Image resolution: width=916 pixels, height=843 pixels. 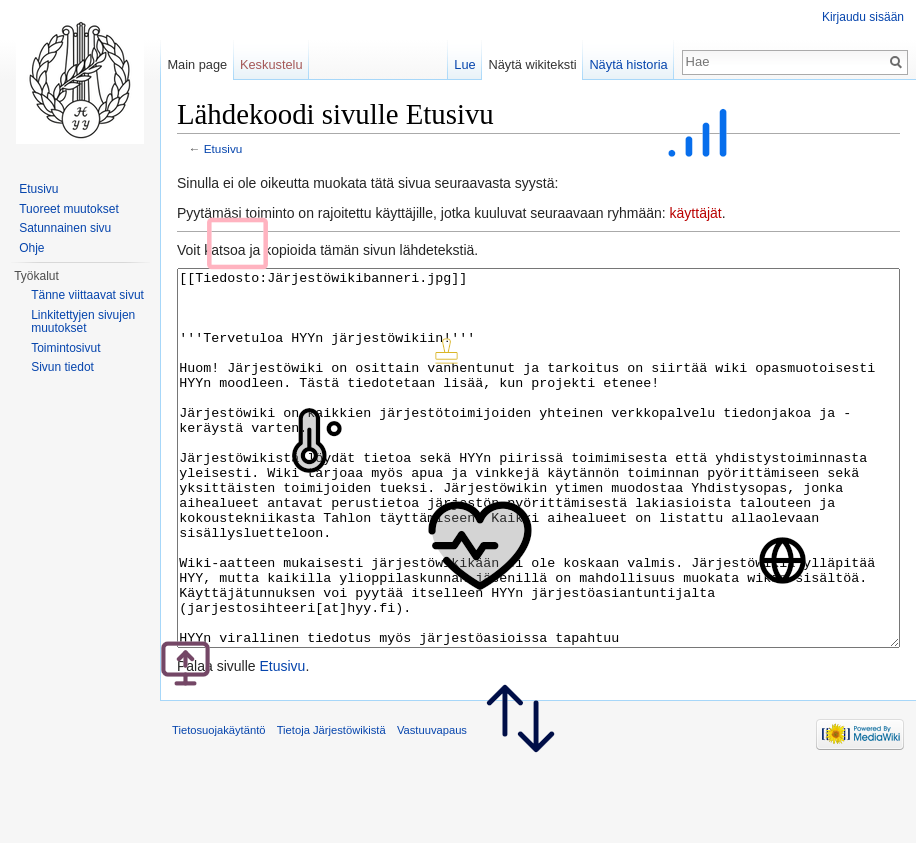 I want to click on indicates strong network or cellular signal strength, so click(x=706, y=126).